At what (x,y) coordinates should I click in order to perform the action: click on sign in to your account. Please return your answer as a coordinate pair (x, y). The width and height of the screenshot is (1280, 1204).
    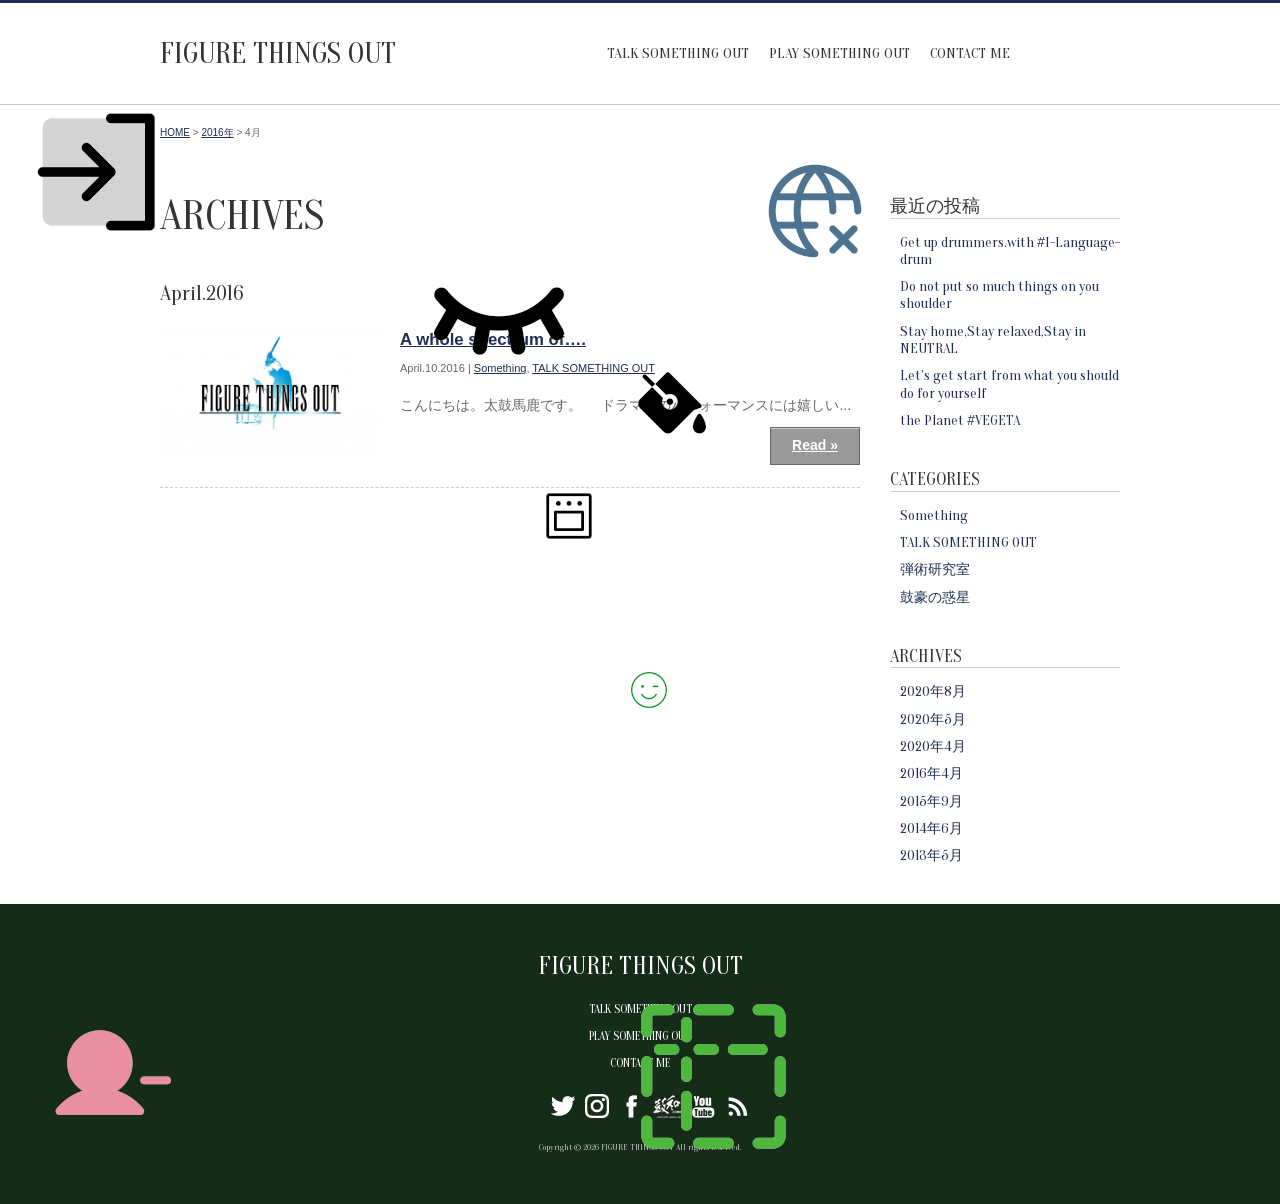
    Looking at the image, I should click on (106, 172).